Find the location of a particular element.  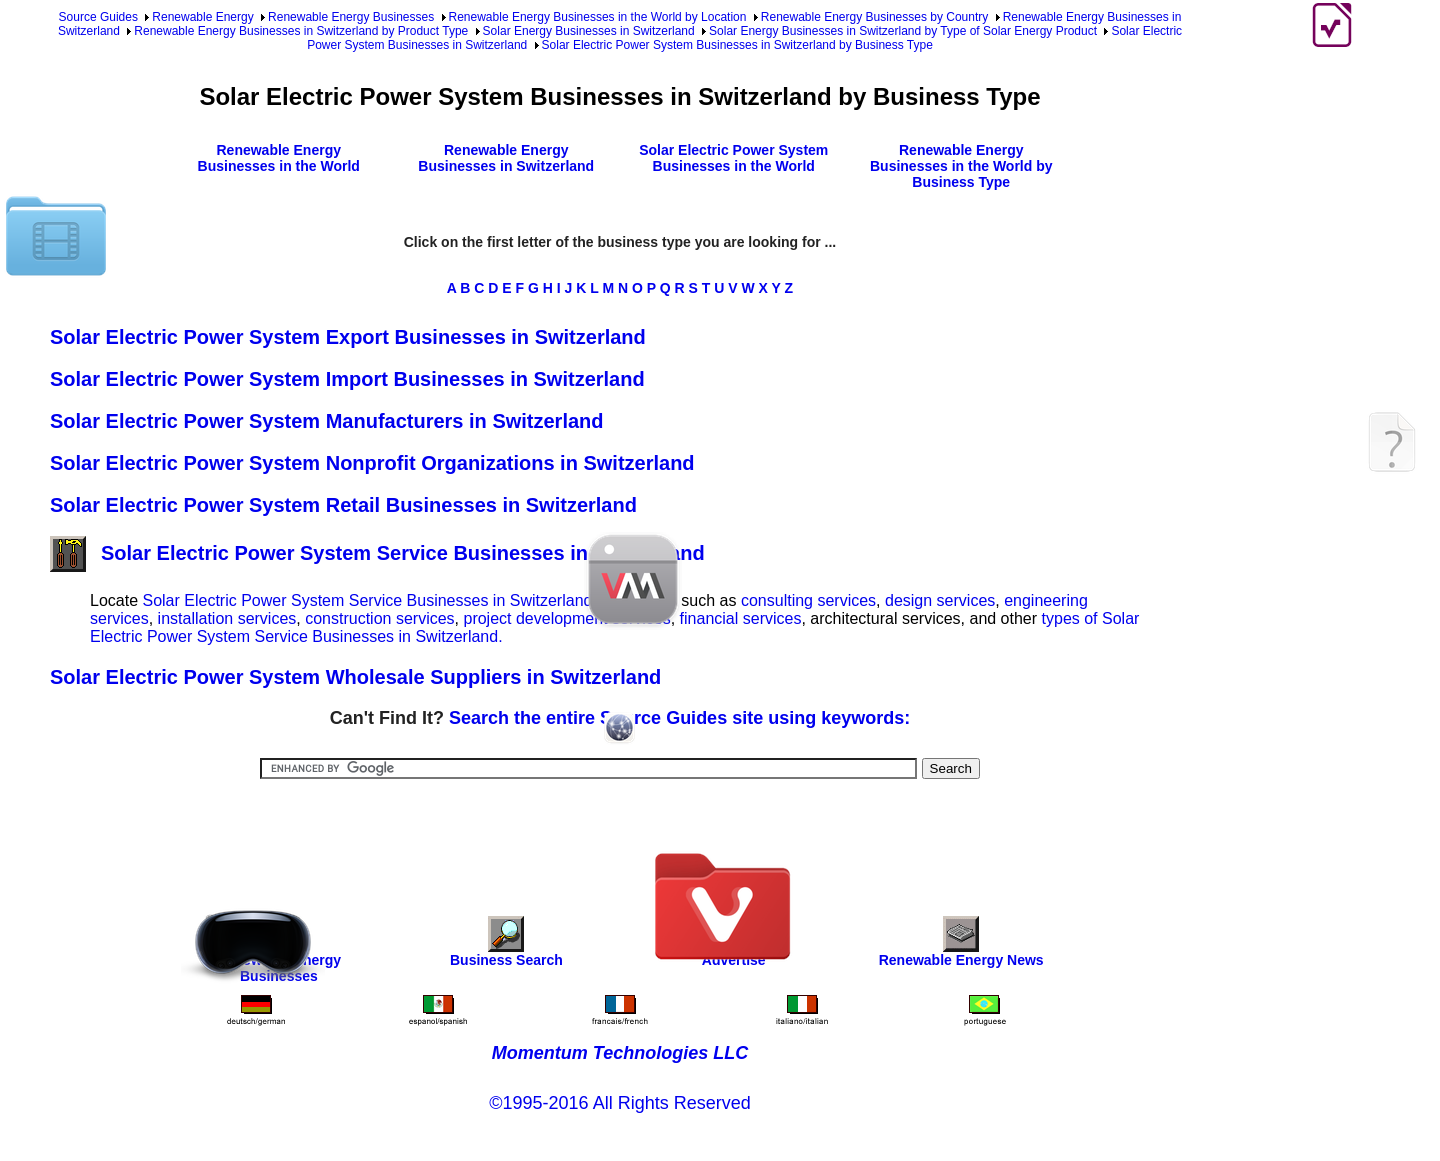

open virtual machine preferences is located at coordinates (633, 581).